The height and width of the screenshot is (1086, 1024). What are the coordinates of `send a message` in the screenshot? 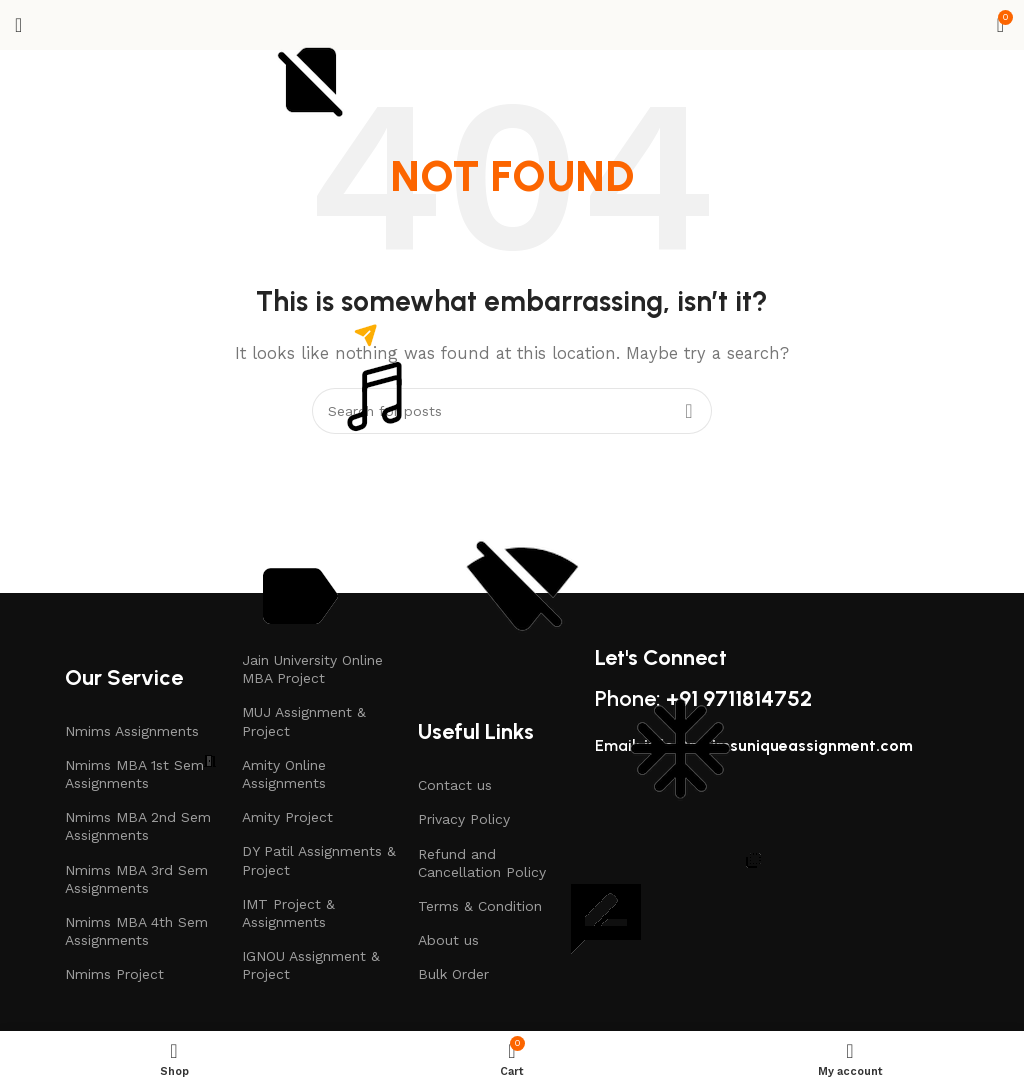 It's located at (366, 334).